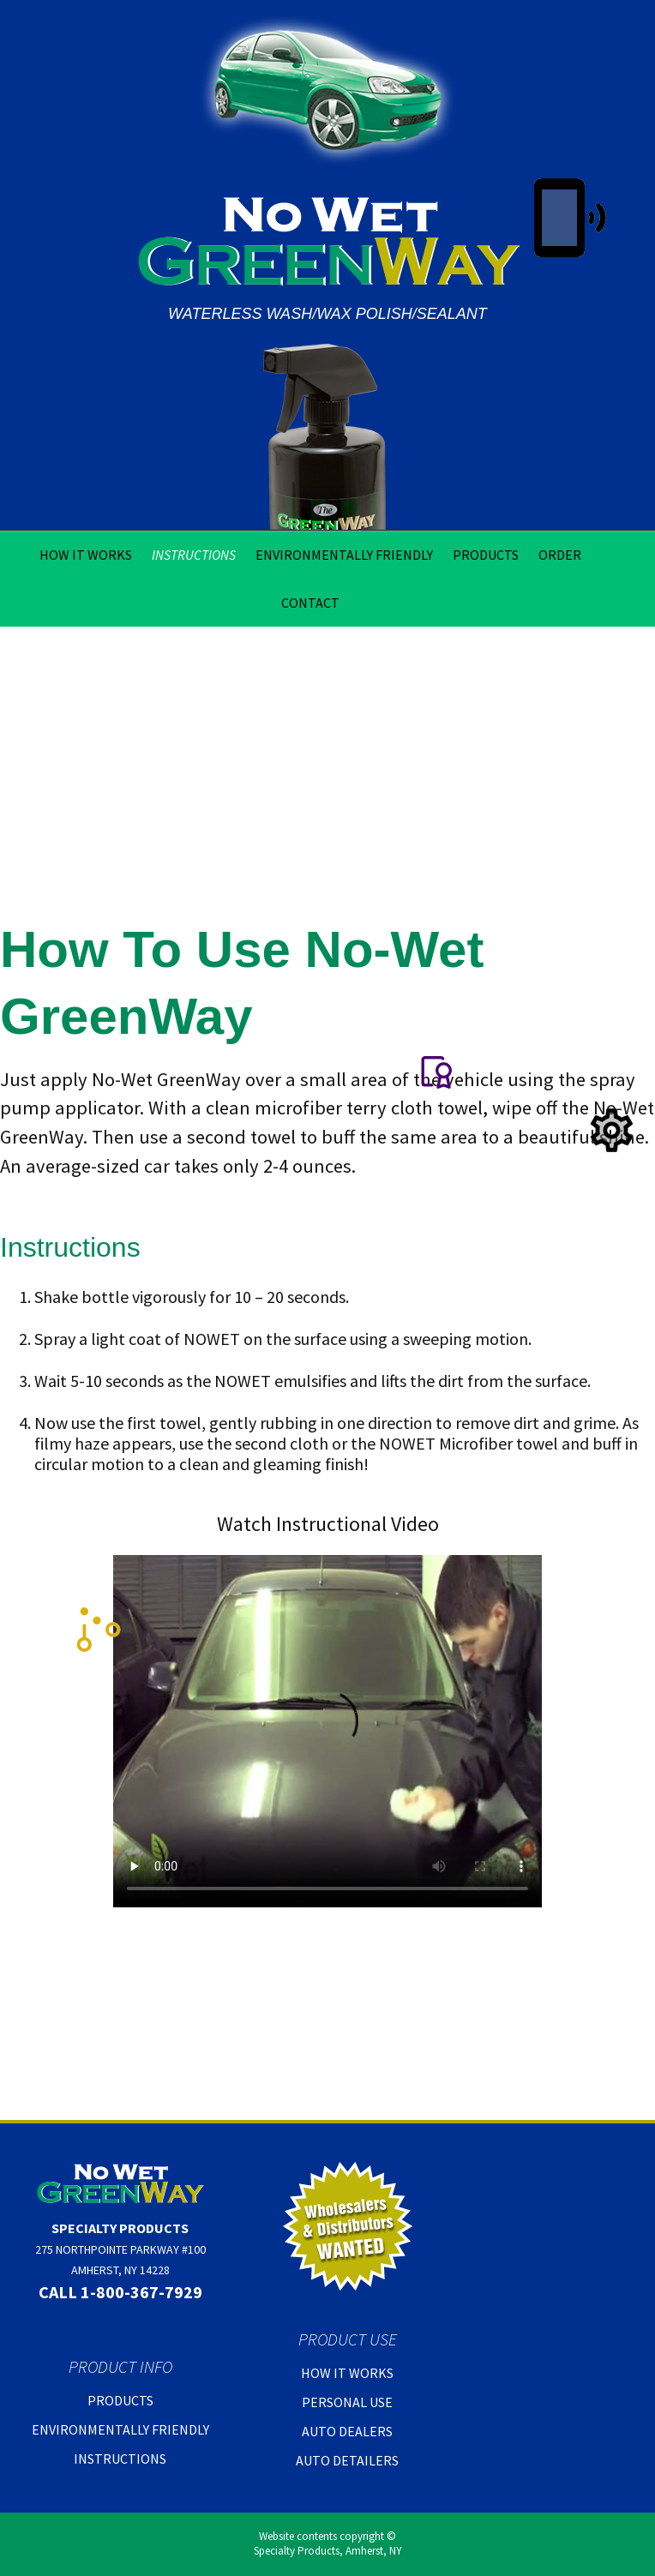 This screenshot has width=655, height=2576. I want to click on access app or system settings, so click(611, 1130).